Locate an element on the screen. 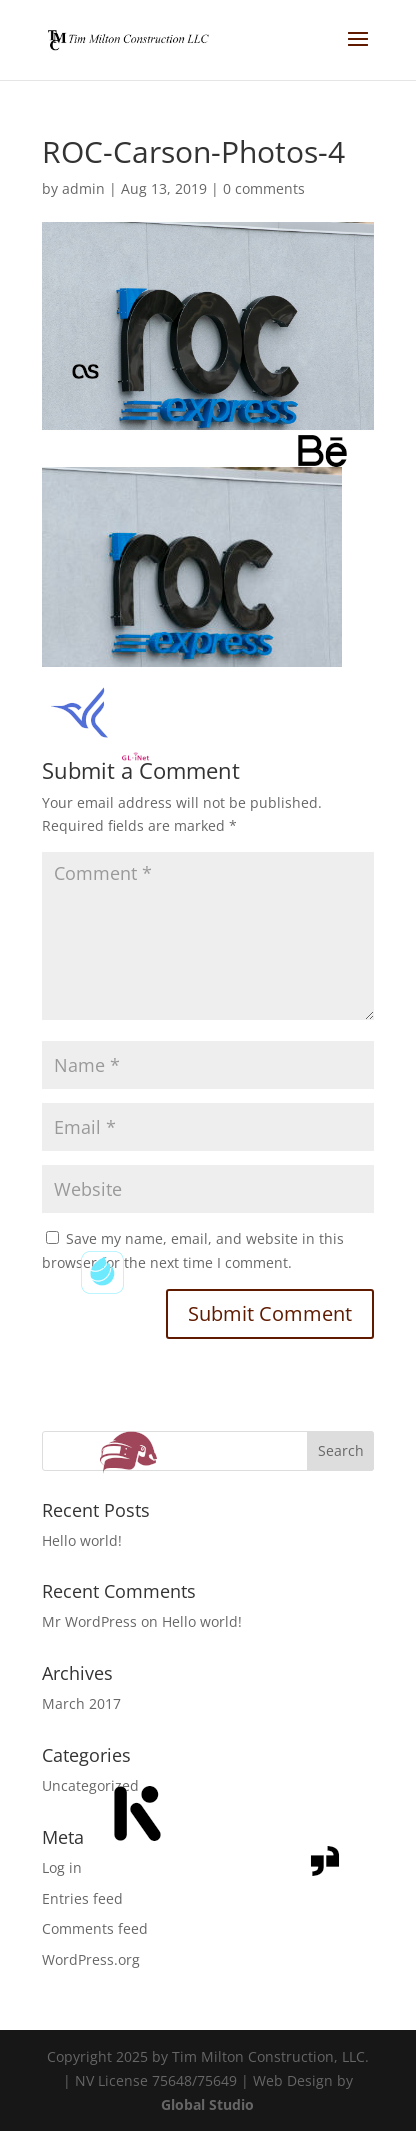 The width and height of the screenshot is (416, 2131). arlo smart home security app is located at coordinates (79, 712).